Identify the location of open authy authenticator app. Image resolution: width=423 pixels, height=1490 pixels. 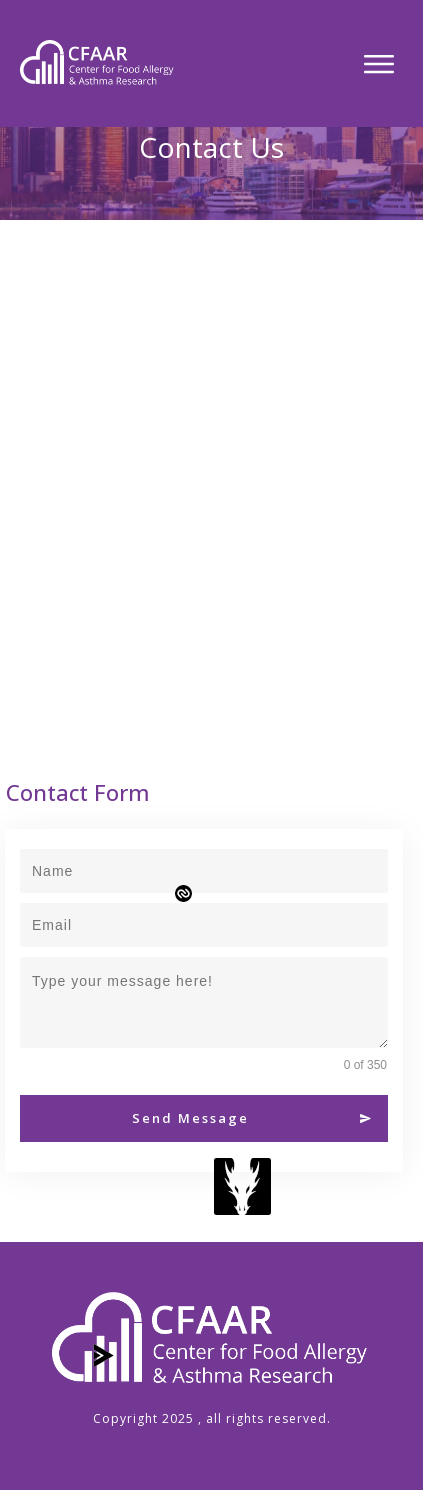
(183, 893).